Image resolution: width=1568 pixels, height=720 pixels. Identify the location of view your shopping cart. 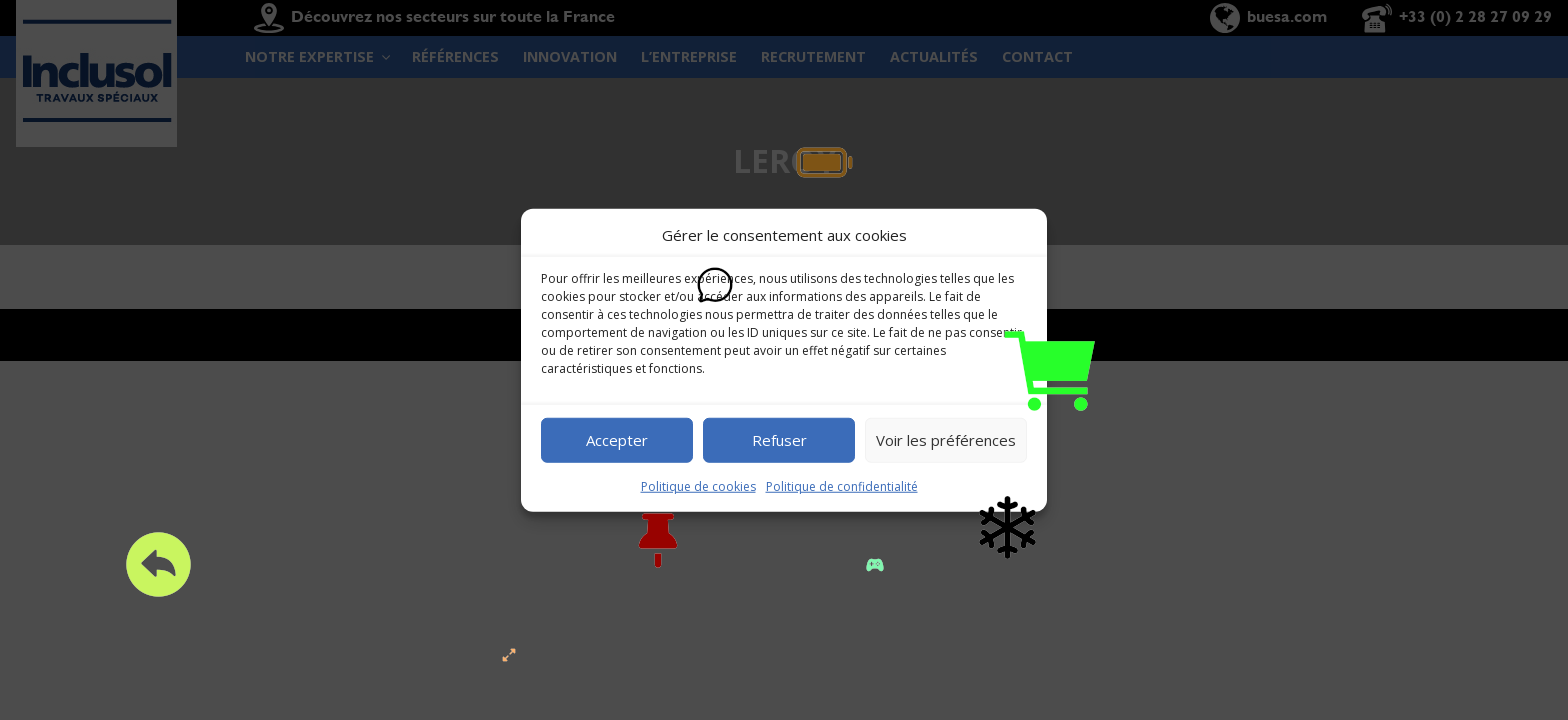
(1051, 371).